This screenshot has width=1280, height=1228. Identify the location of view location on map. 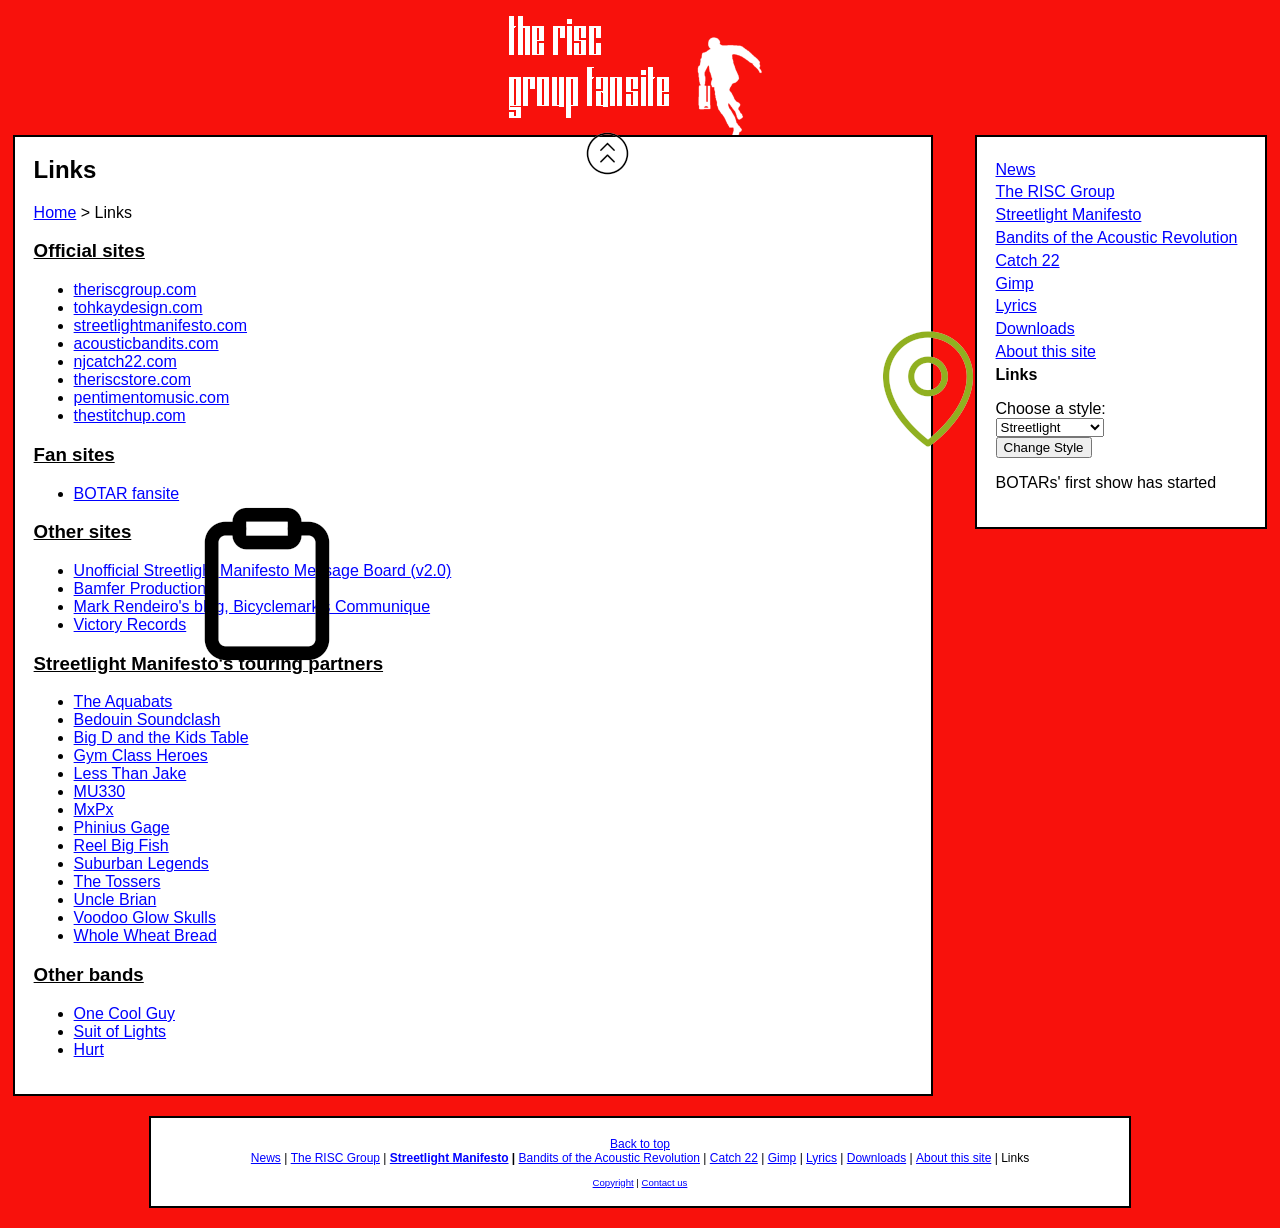
(928, 389).